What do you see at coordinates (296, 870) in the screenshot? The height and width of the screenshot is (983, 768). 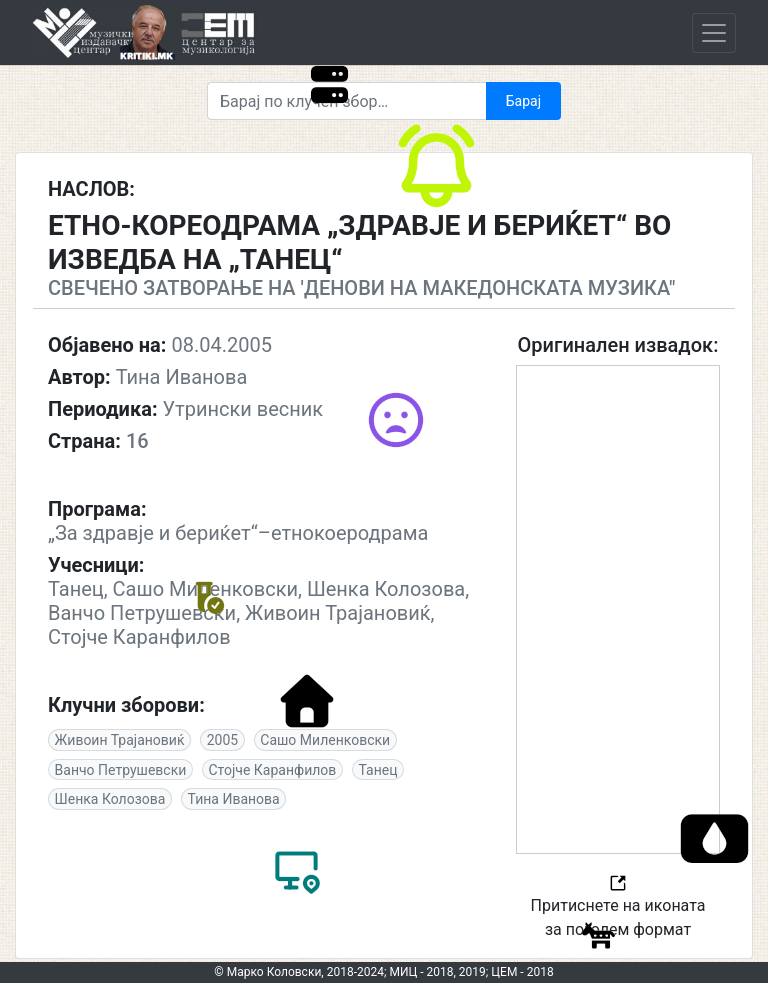 I see `pin this device to your workspace` at bounding box center [296, 870].